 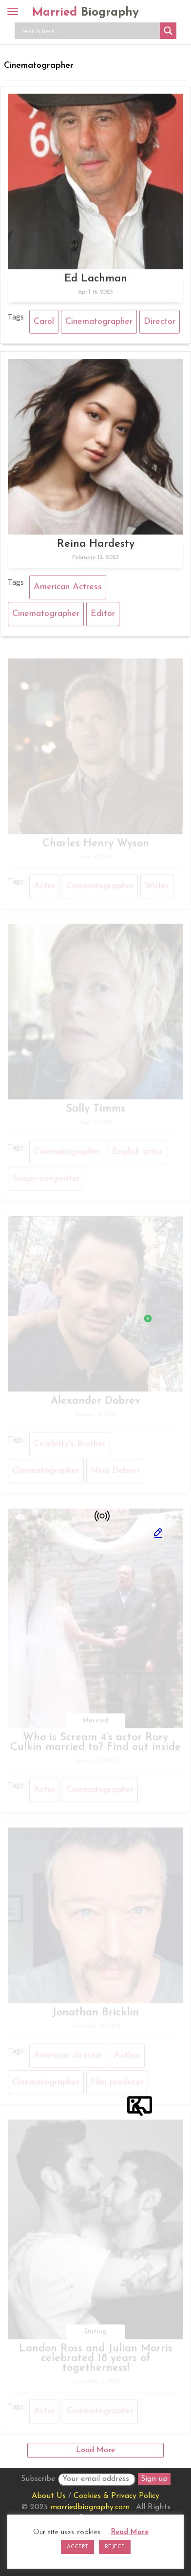 I want to click on emergency exit or escape route, so click(x=139, y=2106).